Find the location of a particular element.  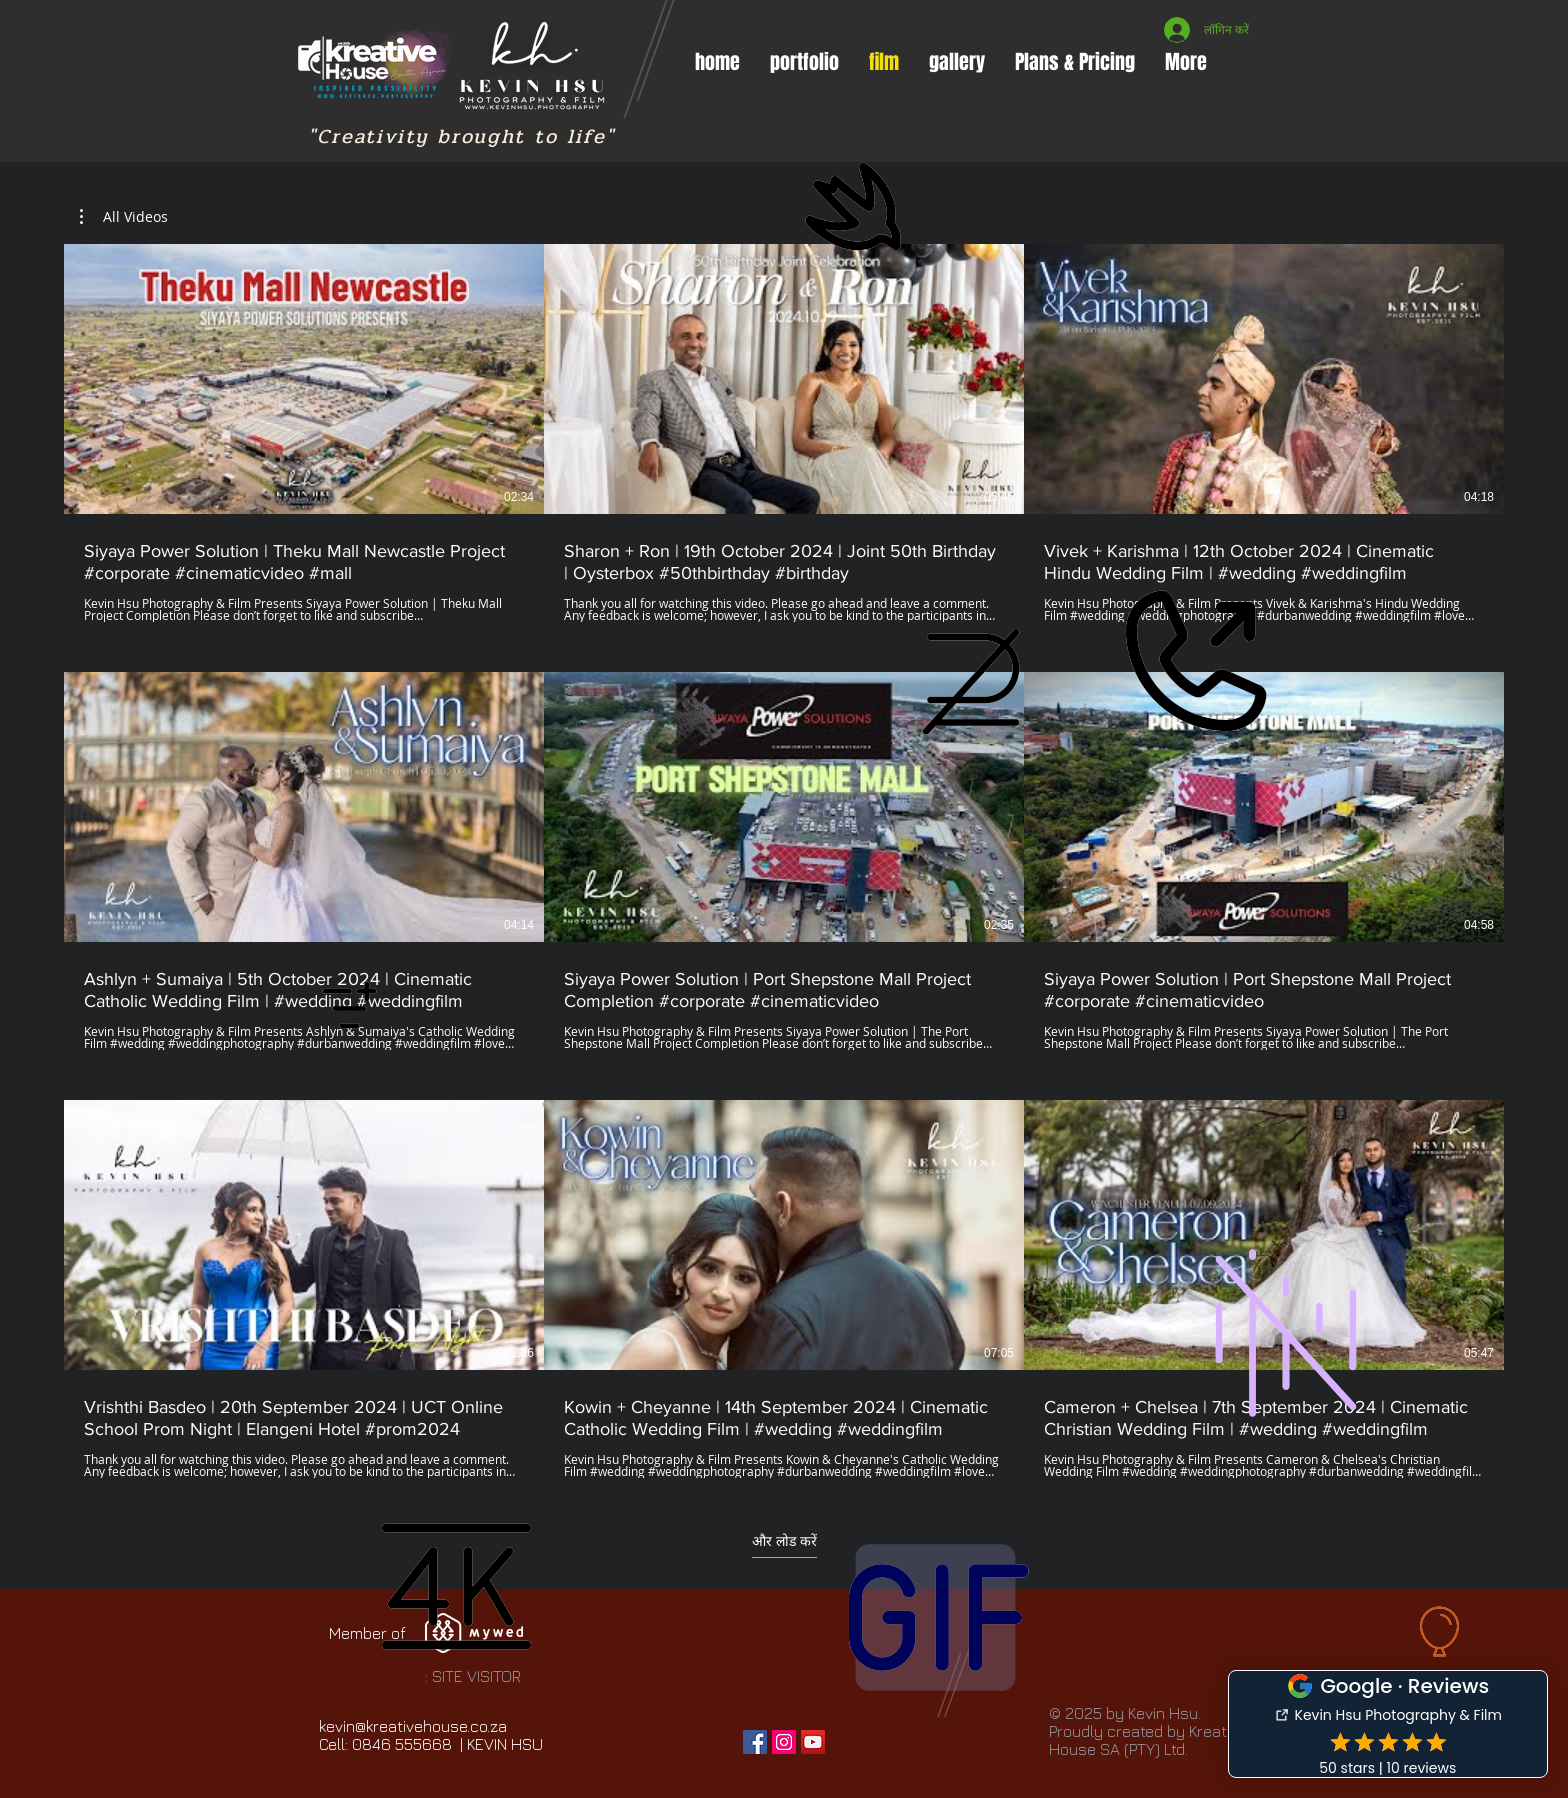

insert a gif into your message is located at coordinates (935, 1617).